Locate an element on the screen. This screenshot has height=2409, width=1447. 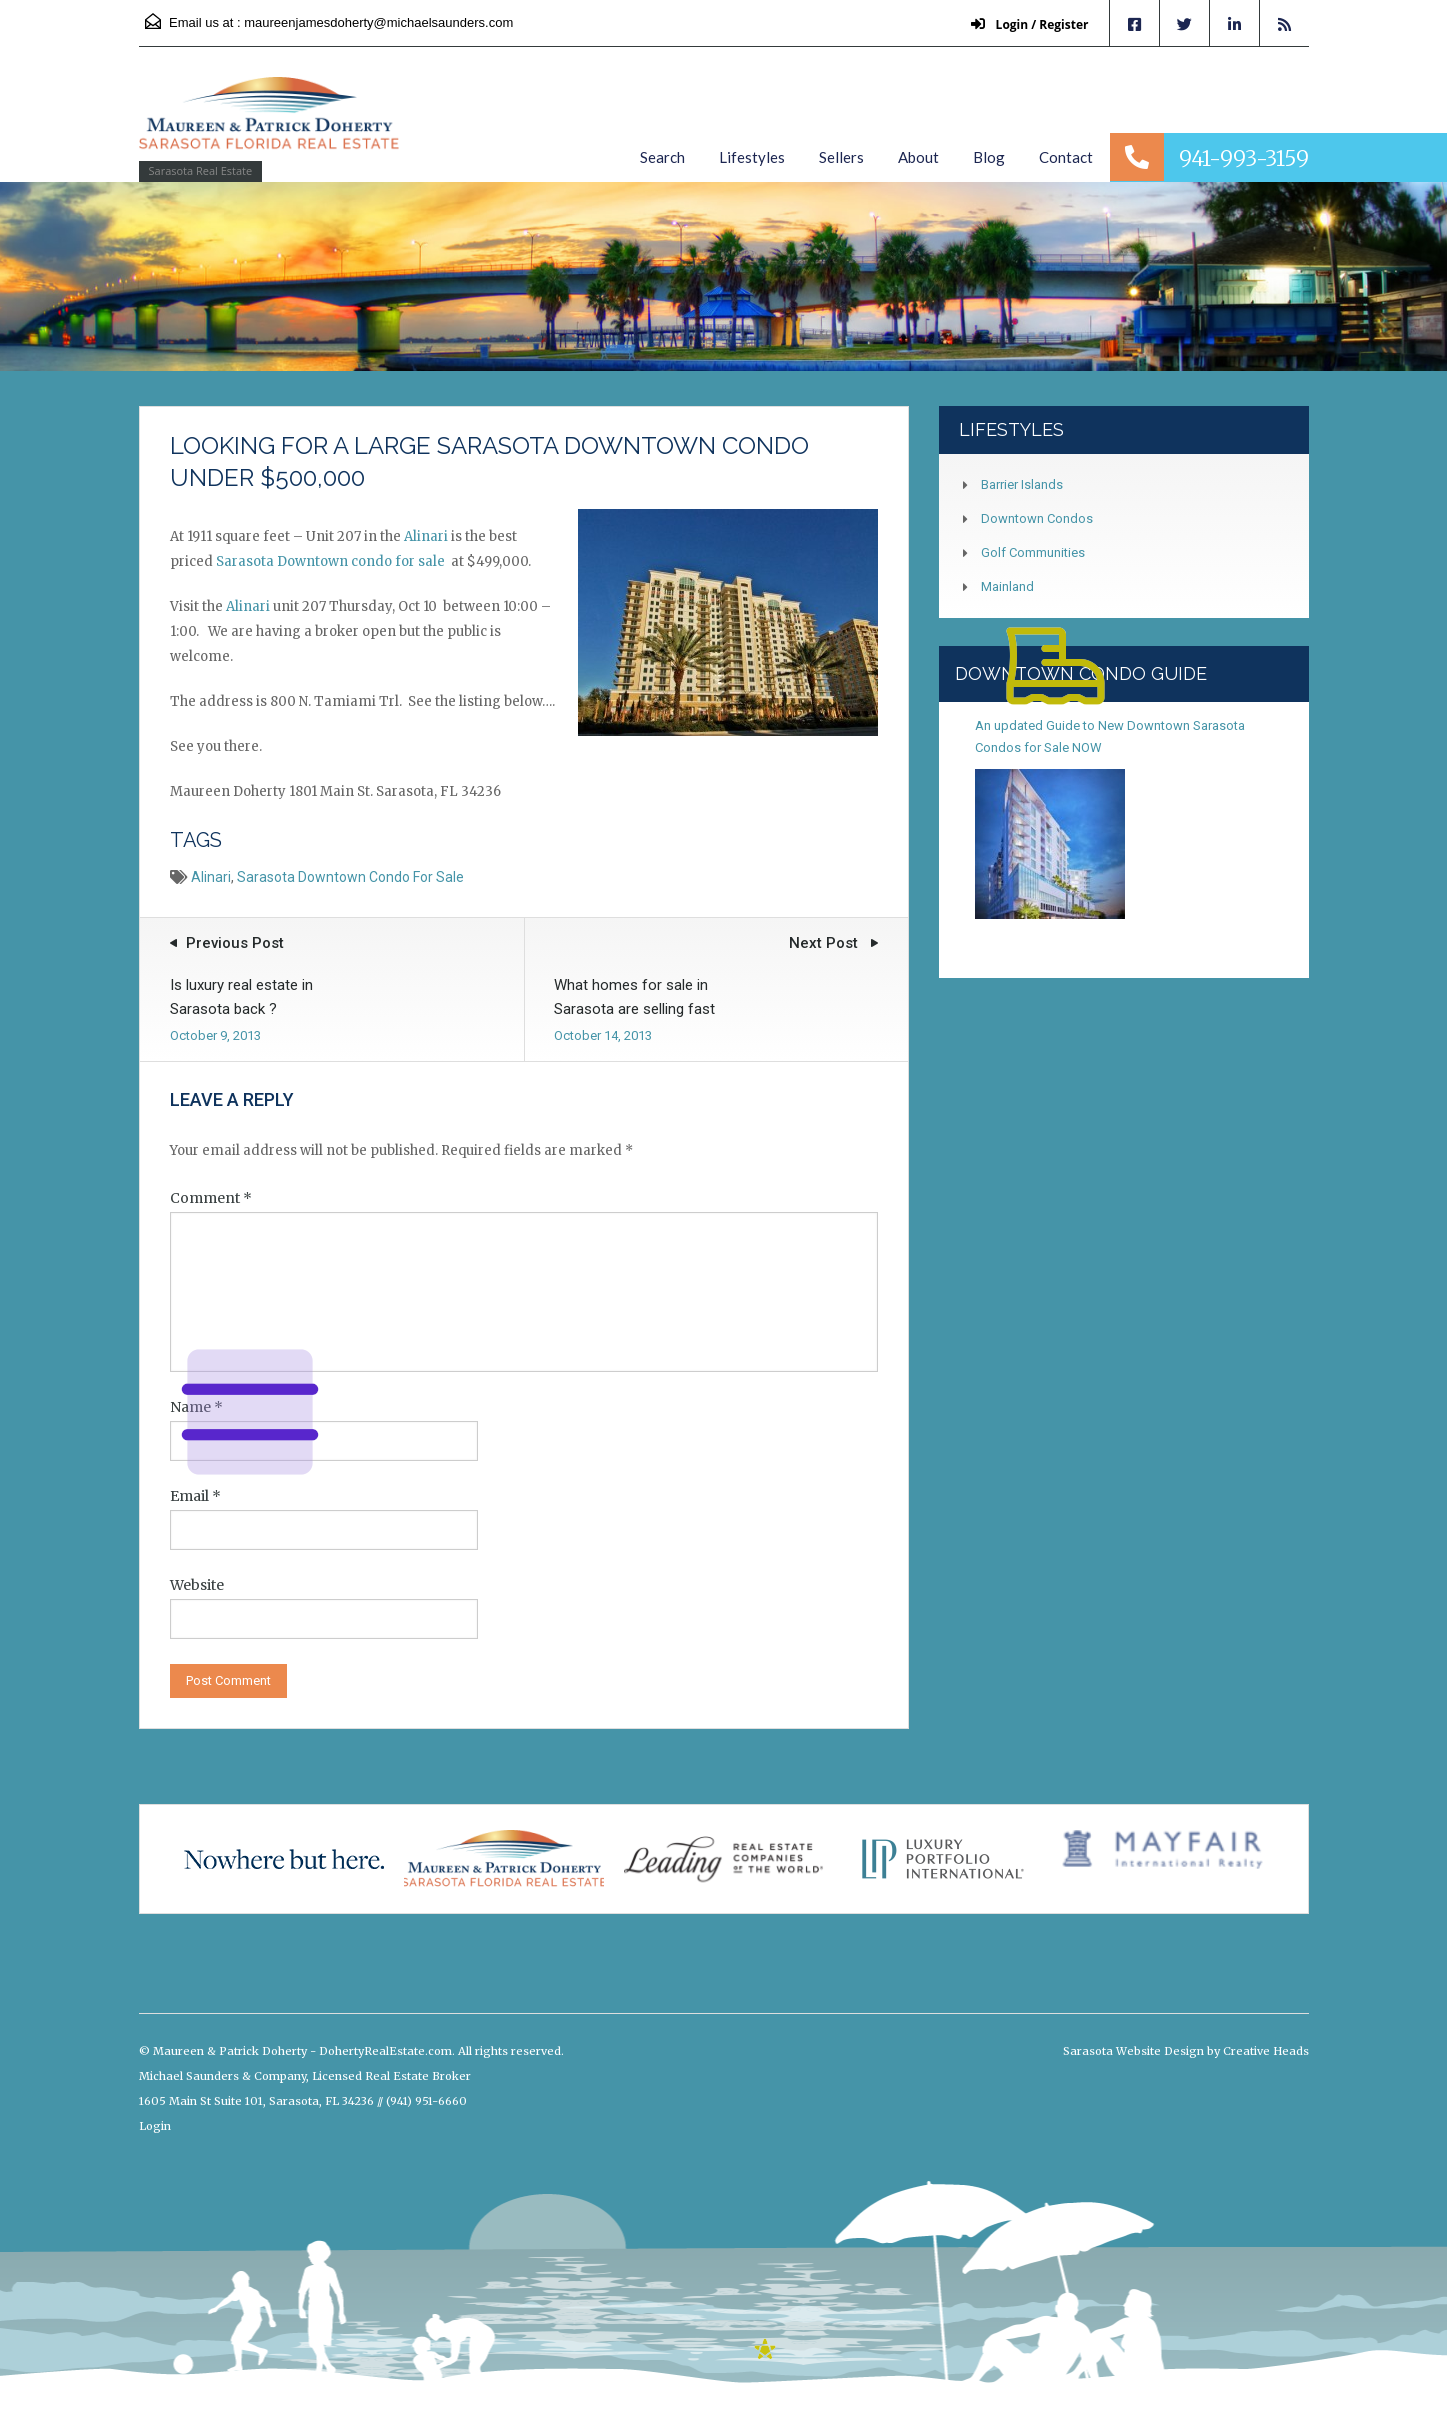
browse footwear or shoe products is located at coordinates (1052, 666).